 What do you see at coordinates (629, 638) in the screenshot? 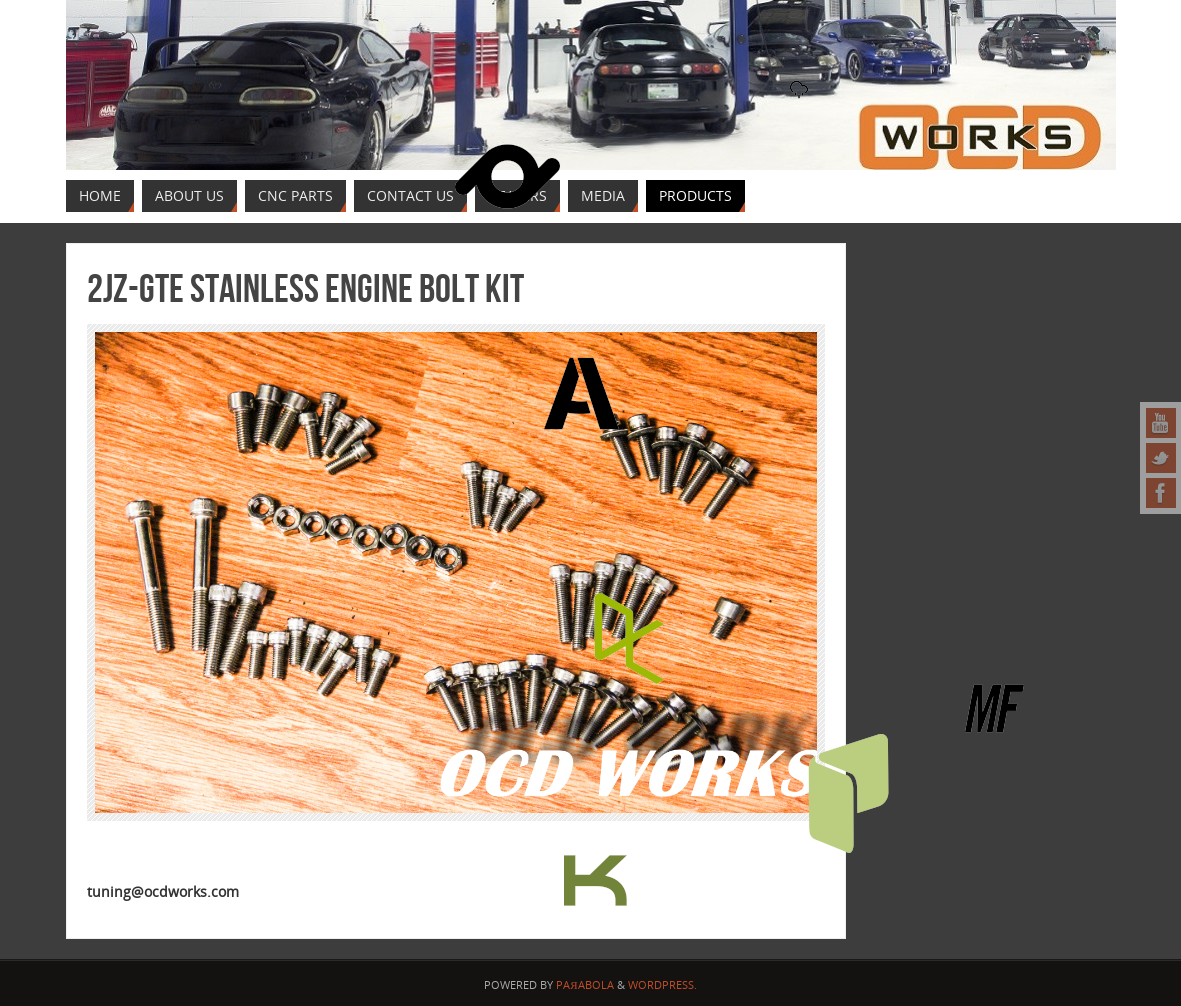
I see `open the DataCamp app` at bounding box center [629, 638].